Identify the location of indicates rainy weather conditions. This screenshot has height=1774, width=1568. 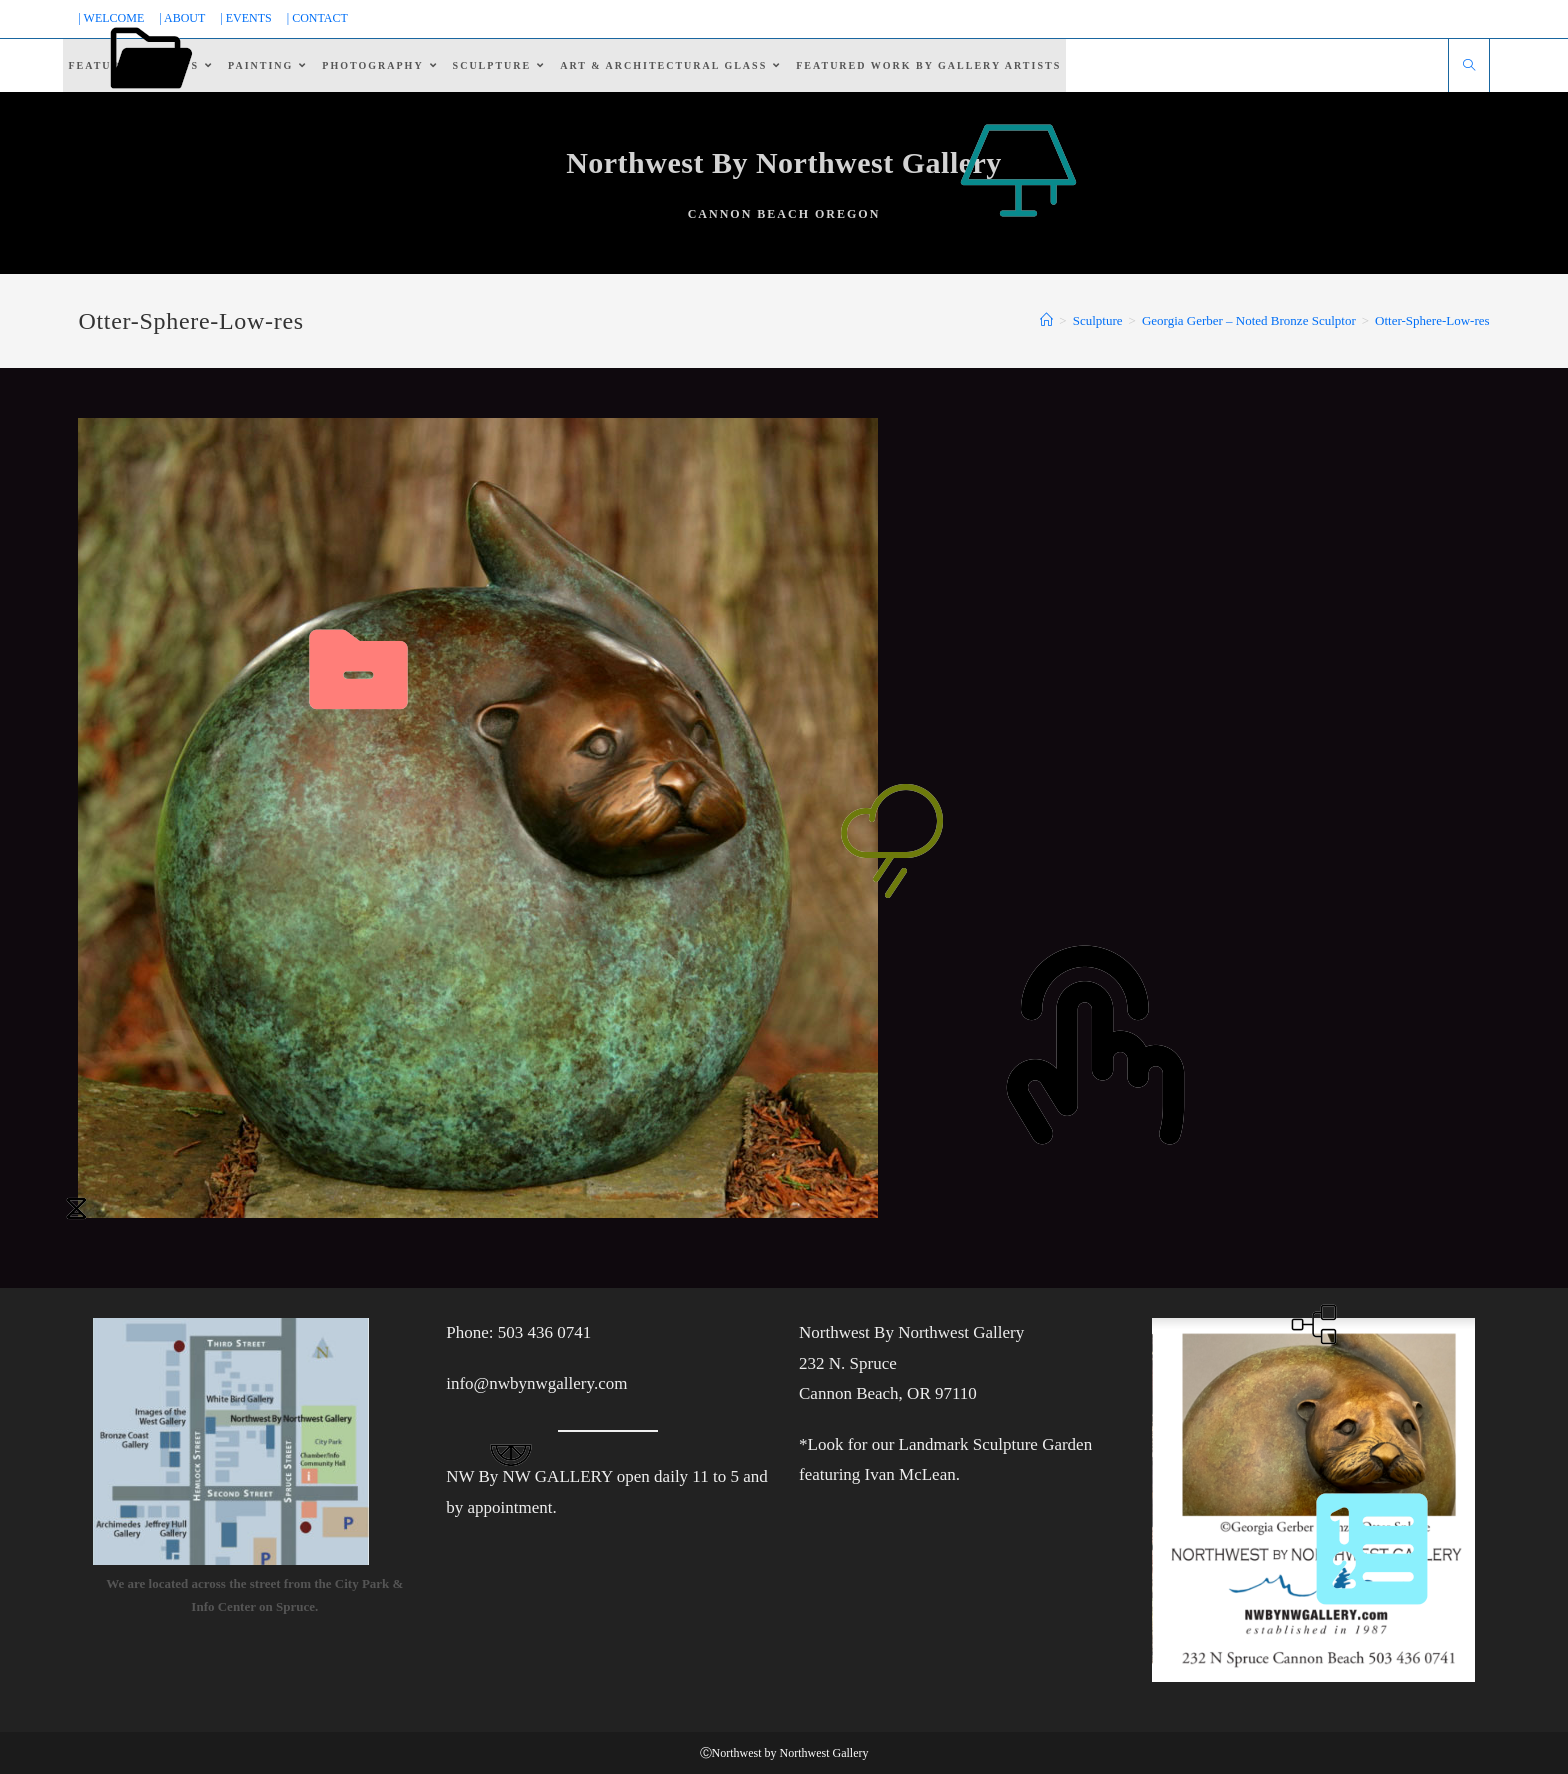
(892, 839).